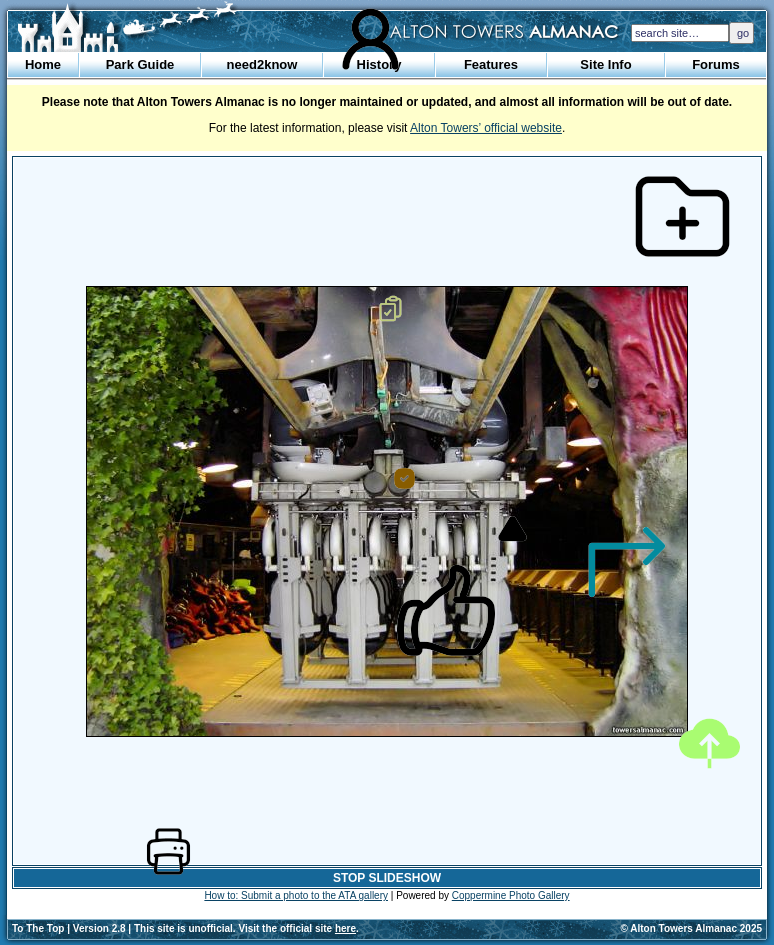  Describe the element at coordinates (627, 562) in the screenshot. I see `redirect or forward content` at that location.